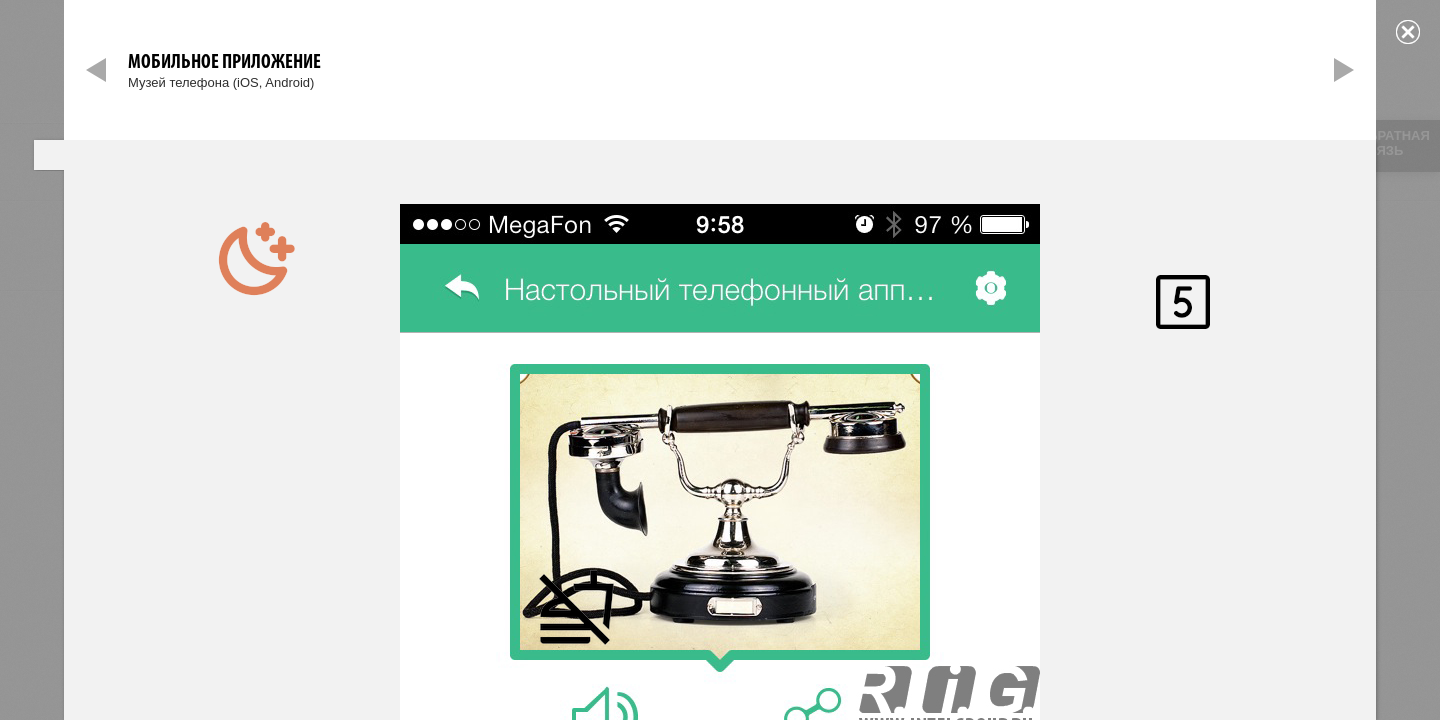 This screenshot has width=1440, height=720. I want to click on indicates no food allowed in this area, so click(577, 607).